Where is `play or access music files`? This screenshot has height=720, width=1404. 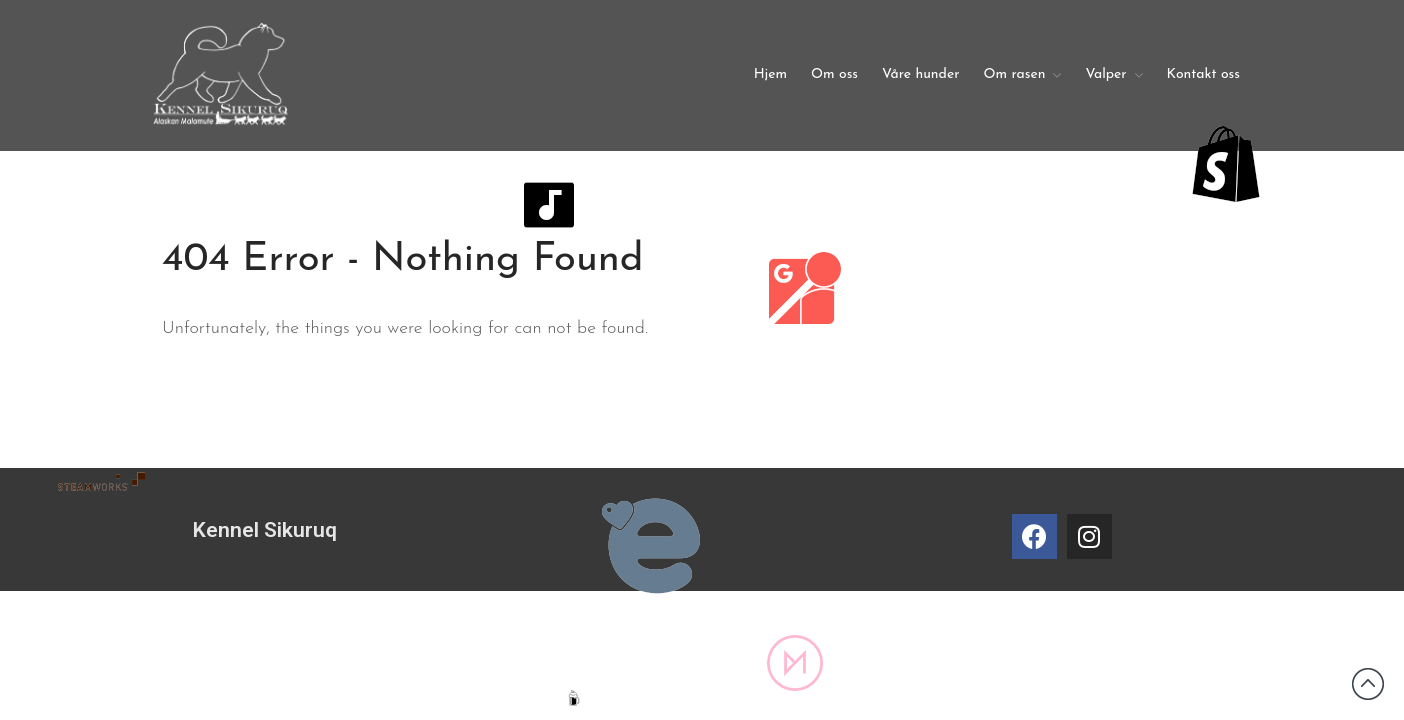
play or access music files is located at coordinates (549, 205).